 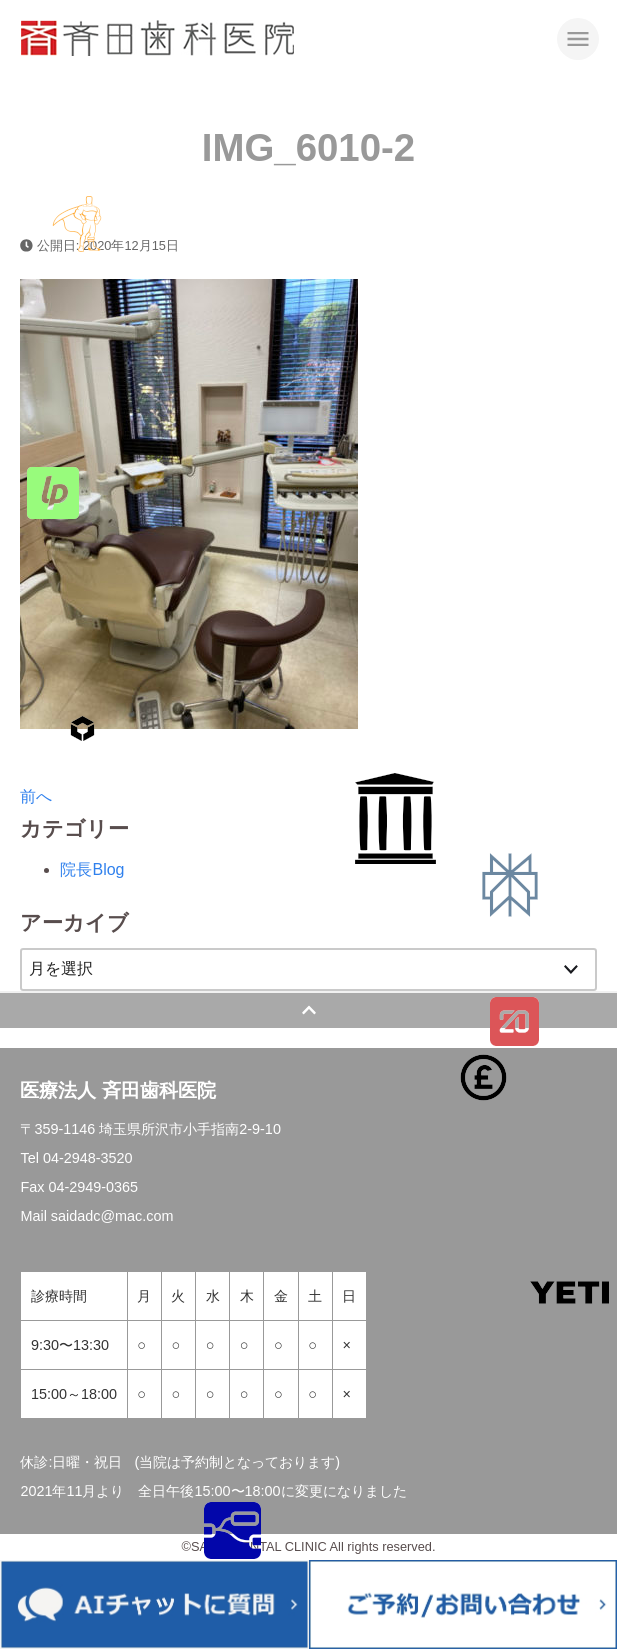 What do you see at coordinates (53, 493) in the screenshot?
I see `link to Liberapay donation page` at bounding box center [53, 493].